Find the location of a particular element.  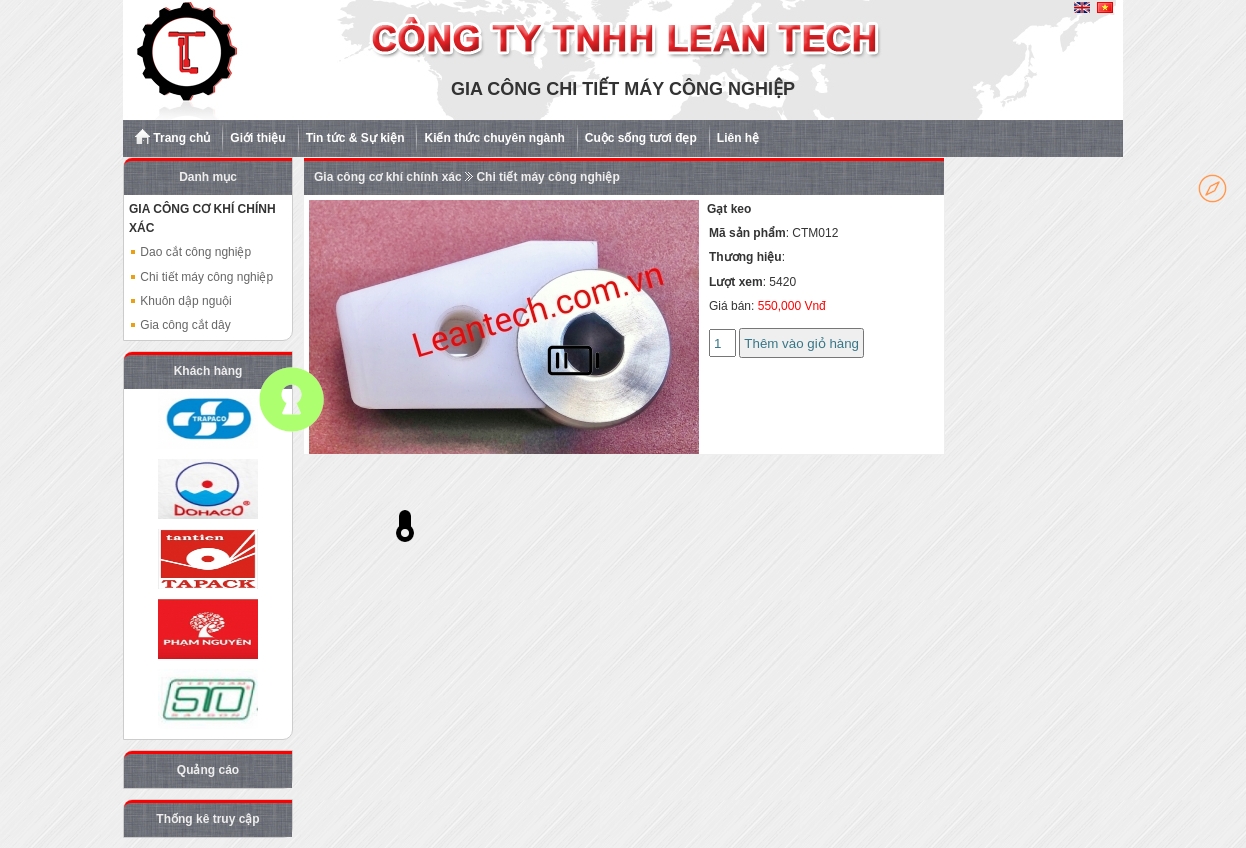

access security or privacy settings is located at coordinates (291, 399).